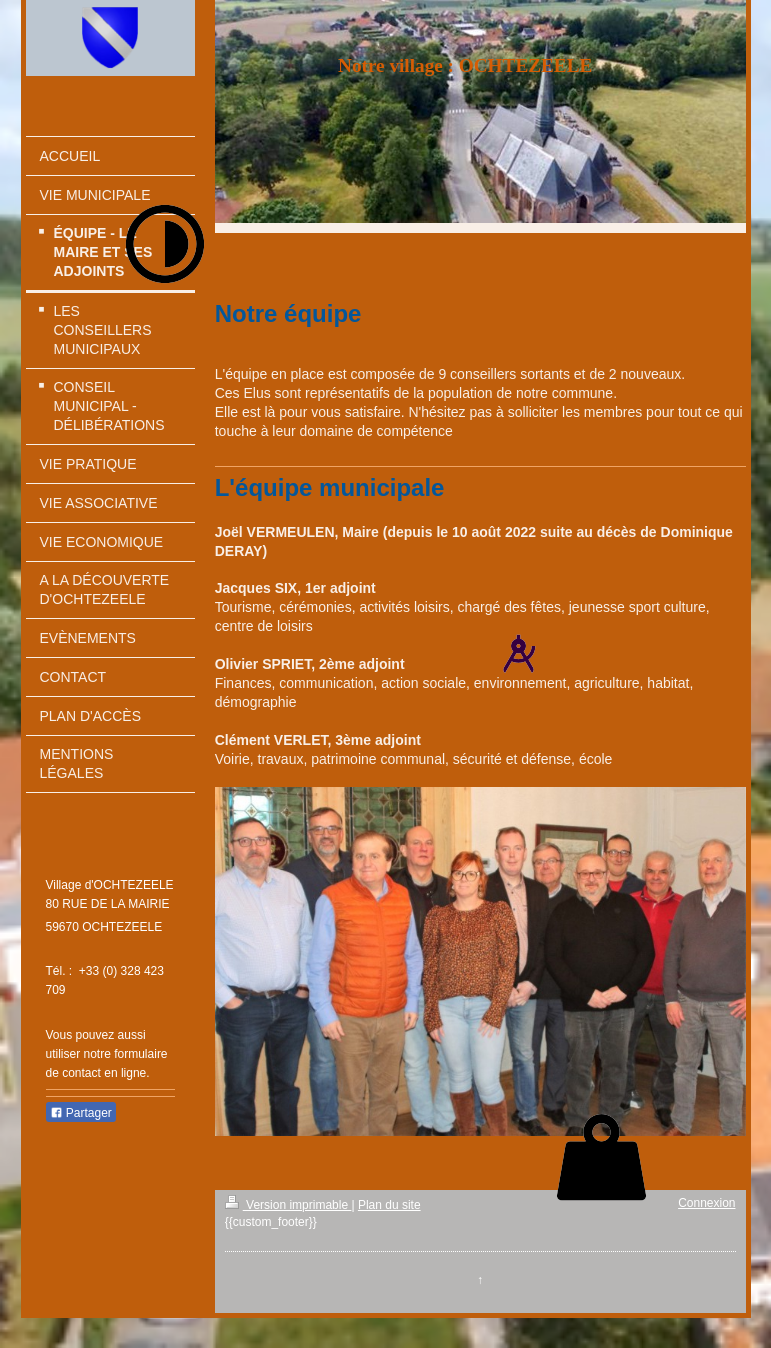  I want to click on view item weight or mass, so click(601, 1159).